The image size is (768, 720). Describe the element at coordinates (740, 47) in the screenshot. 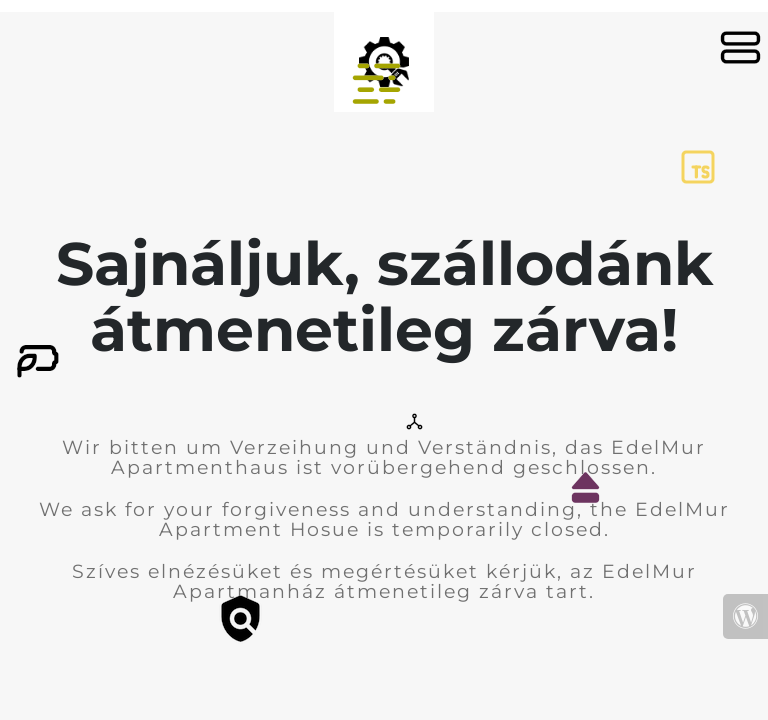

I see `stretch or expand content horizontally` at that location.